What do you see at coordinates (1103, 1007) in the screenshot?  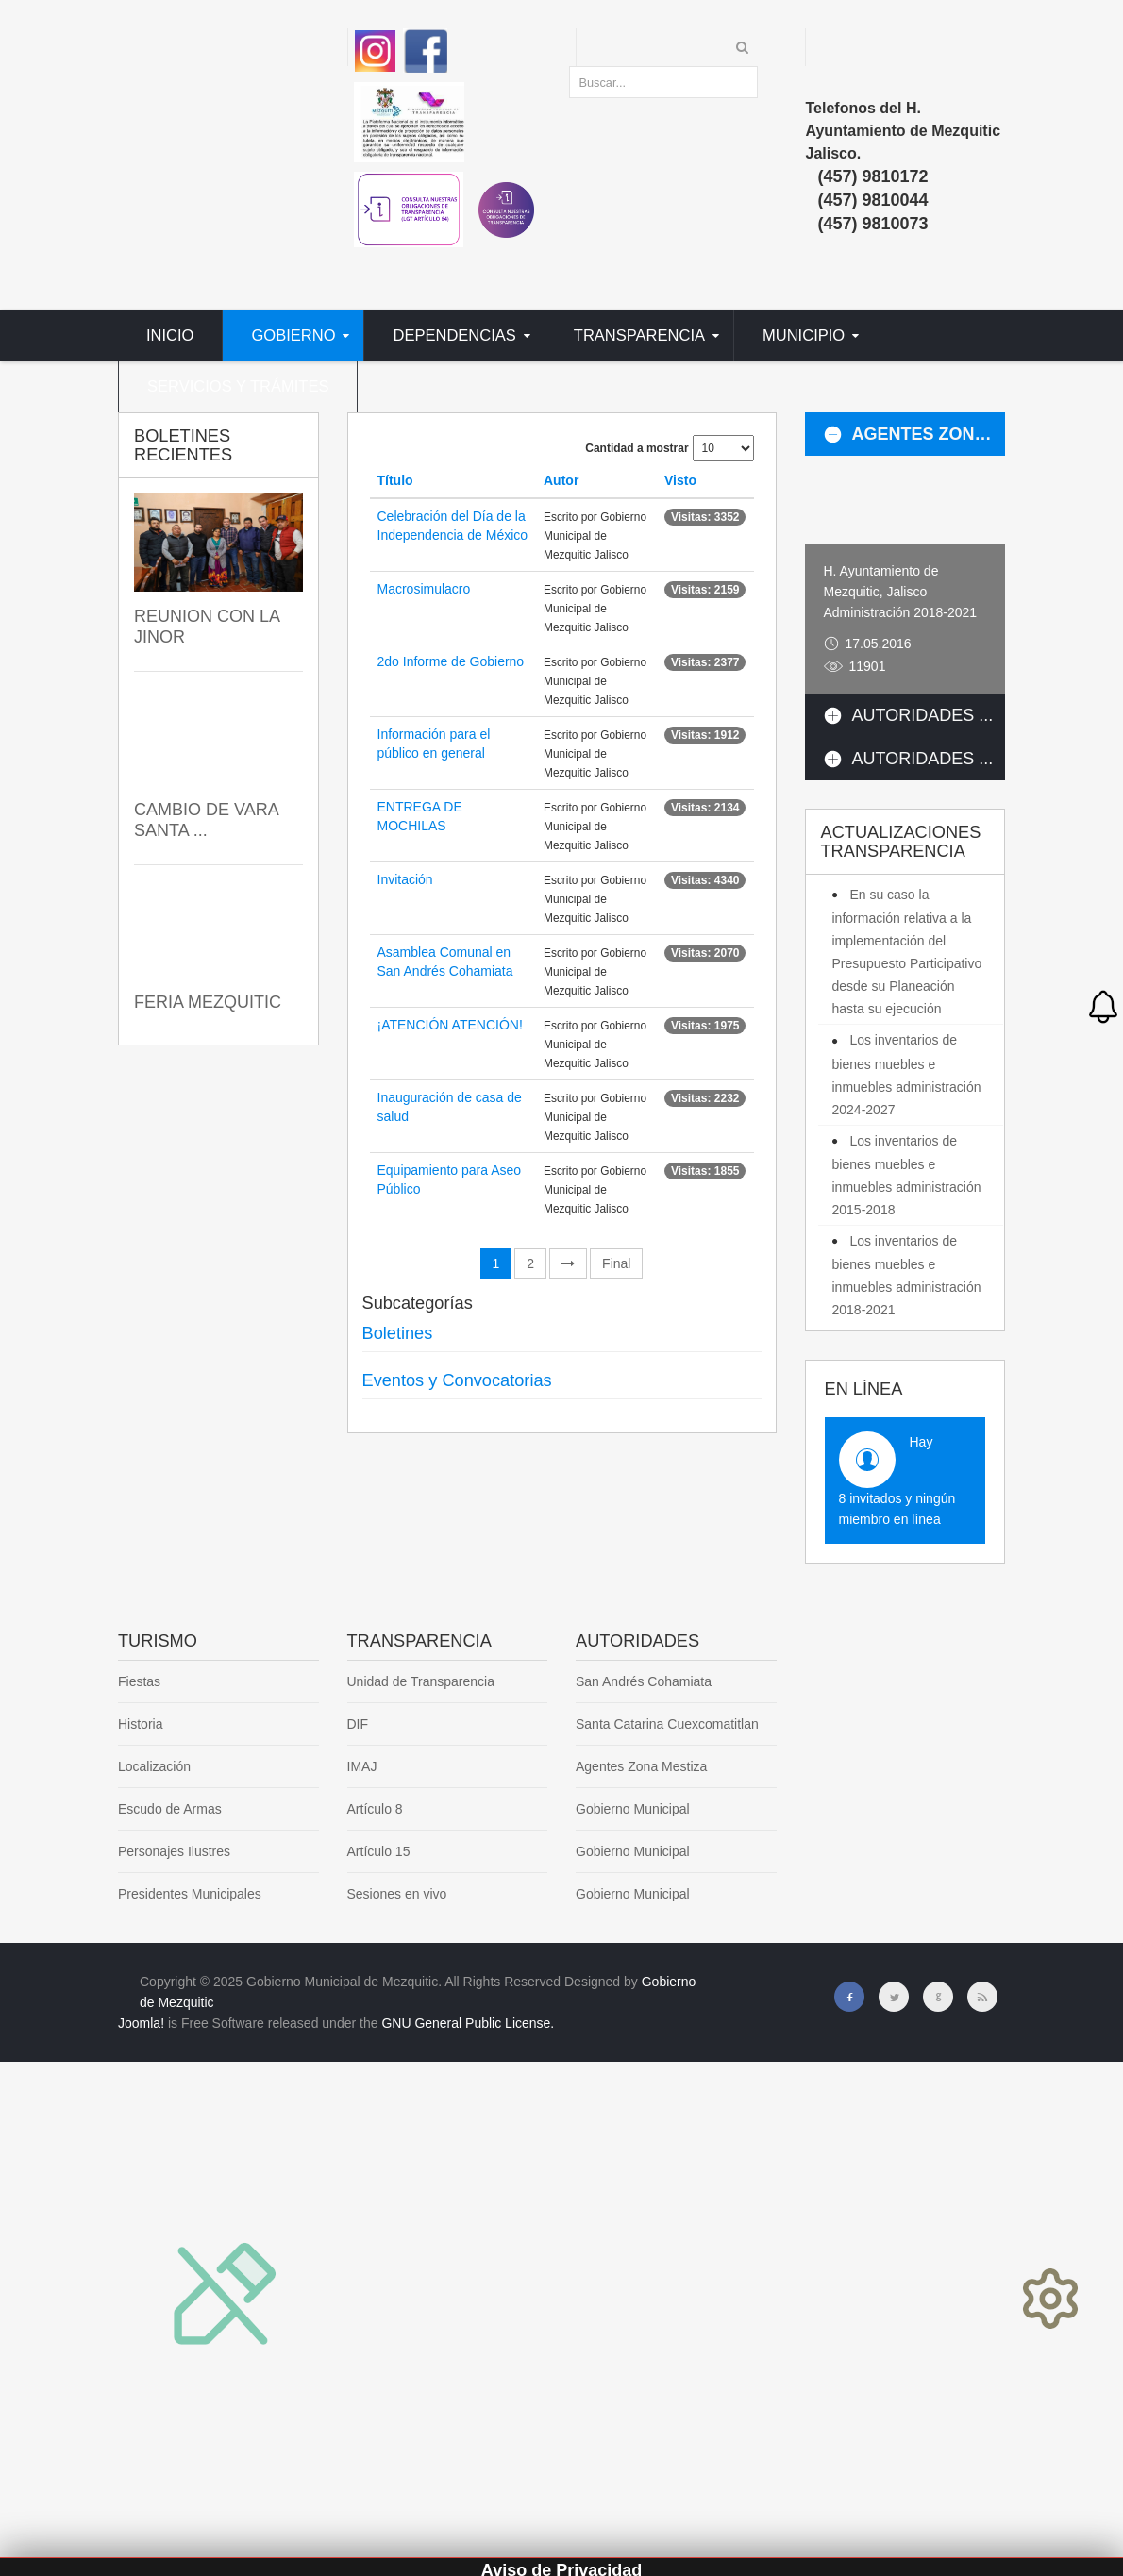 I see `view your notifications` at bounding box center [1103, 1007].